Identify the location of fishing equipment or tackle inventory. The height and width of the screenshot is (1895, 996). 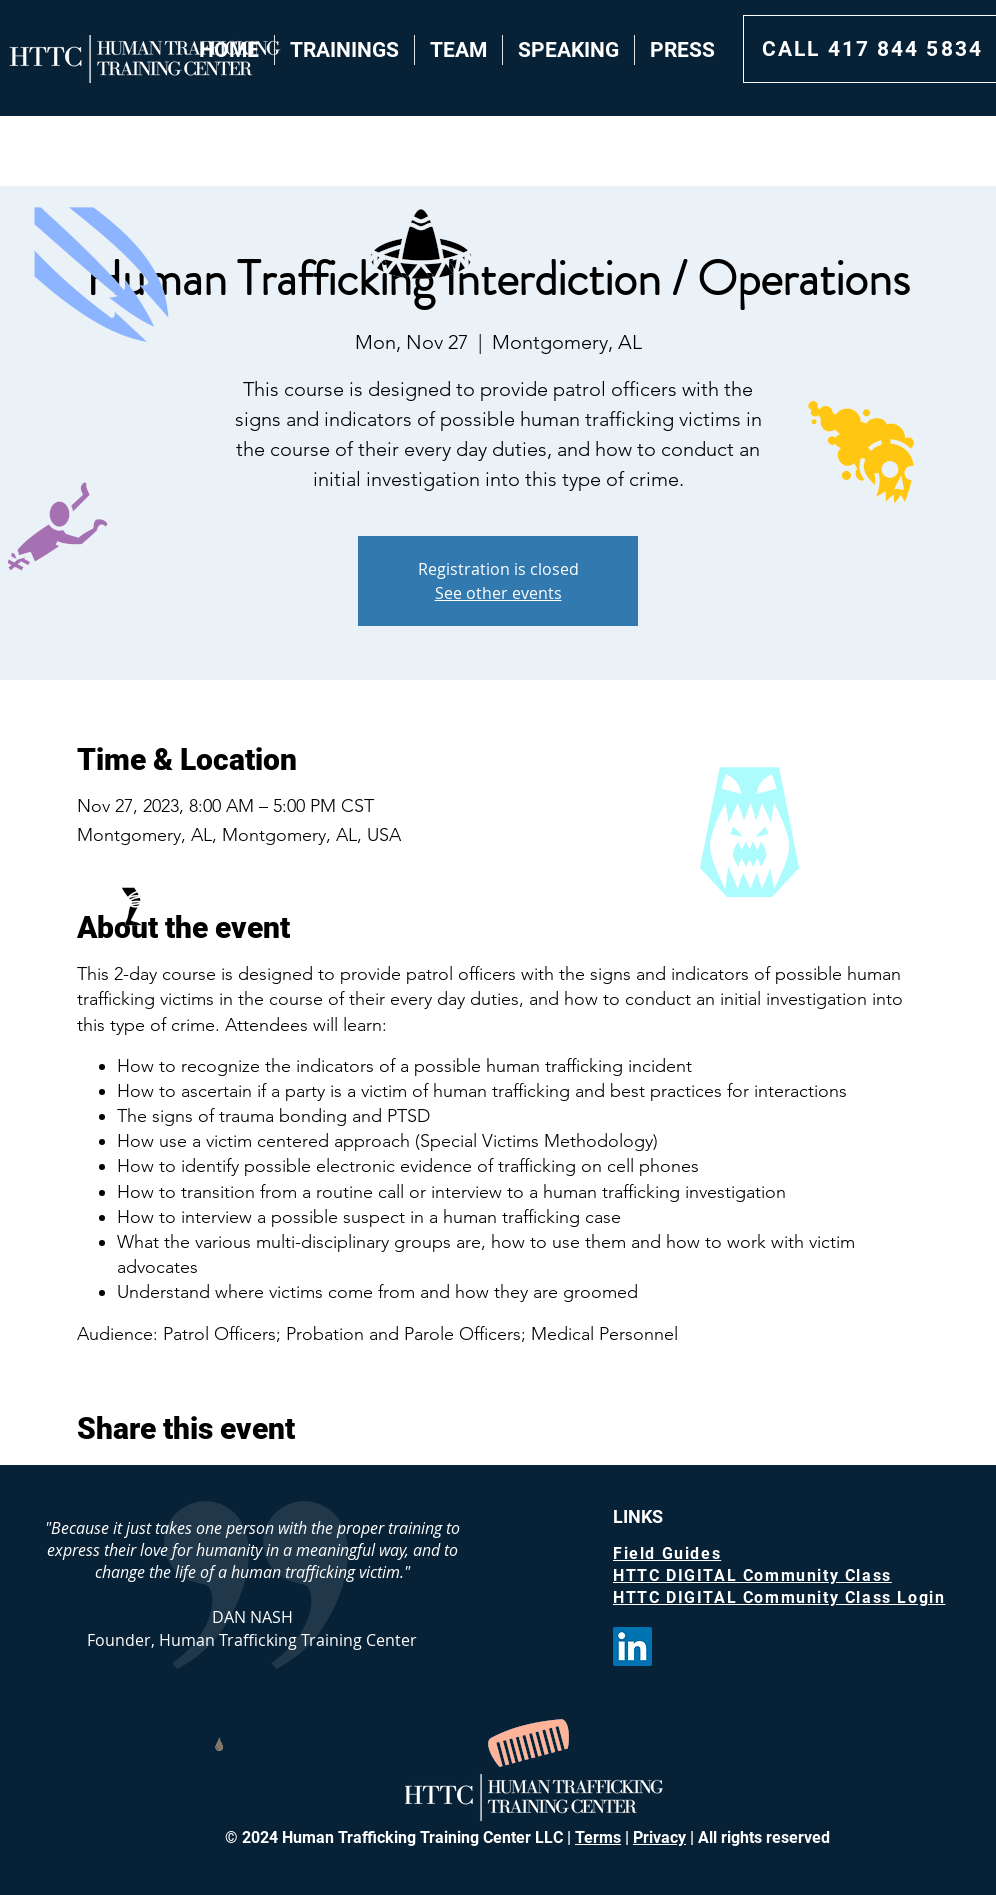
(100, 274).